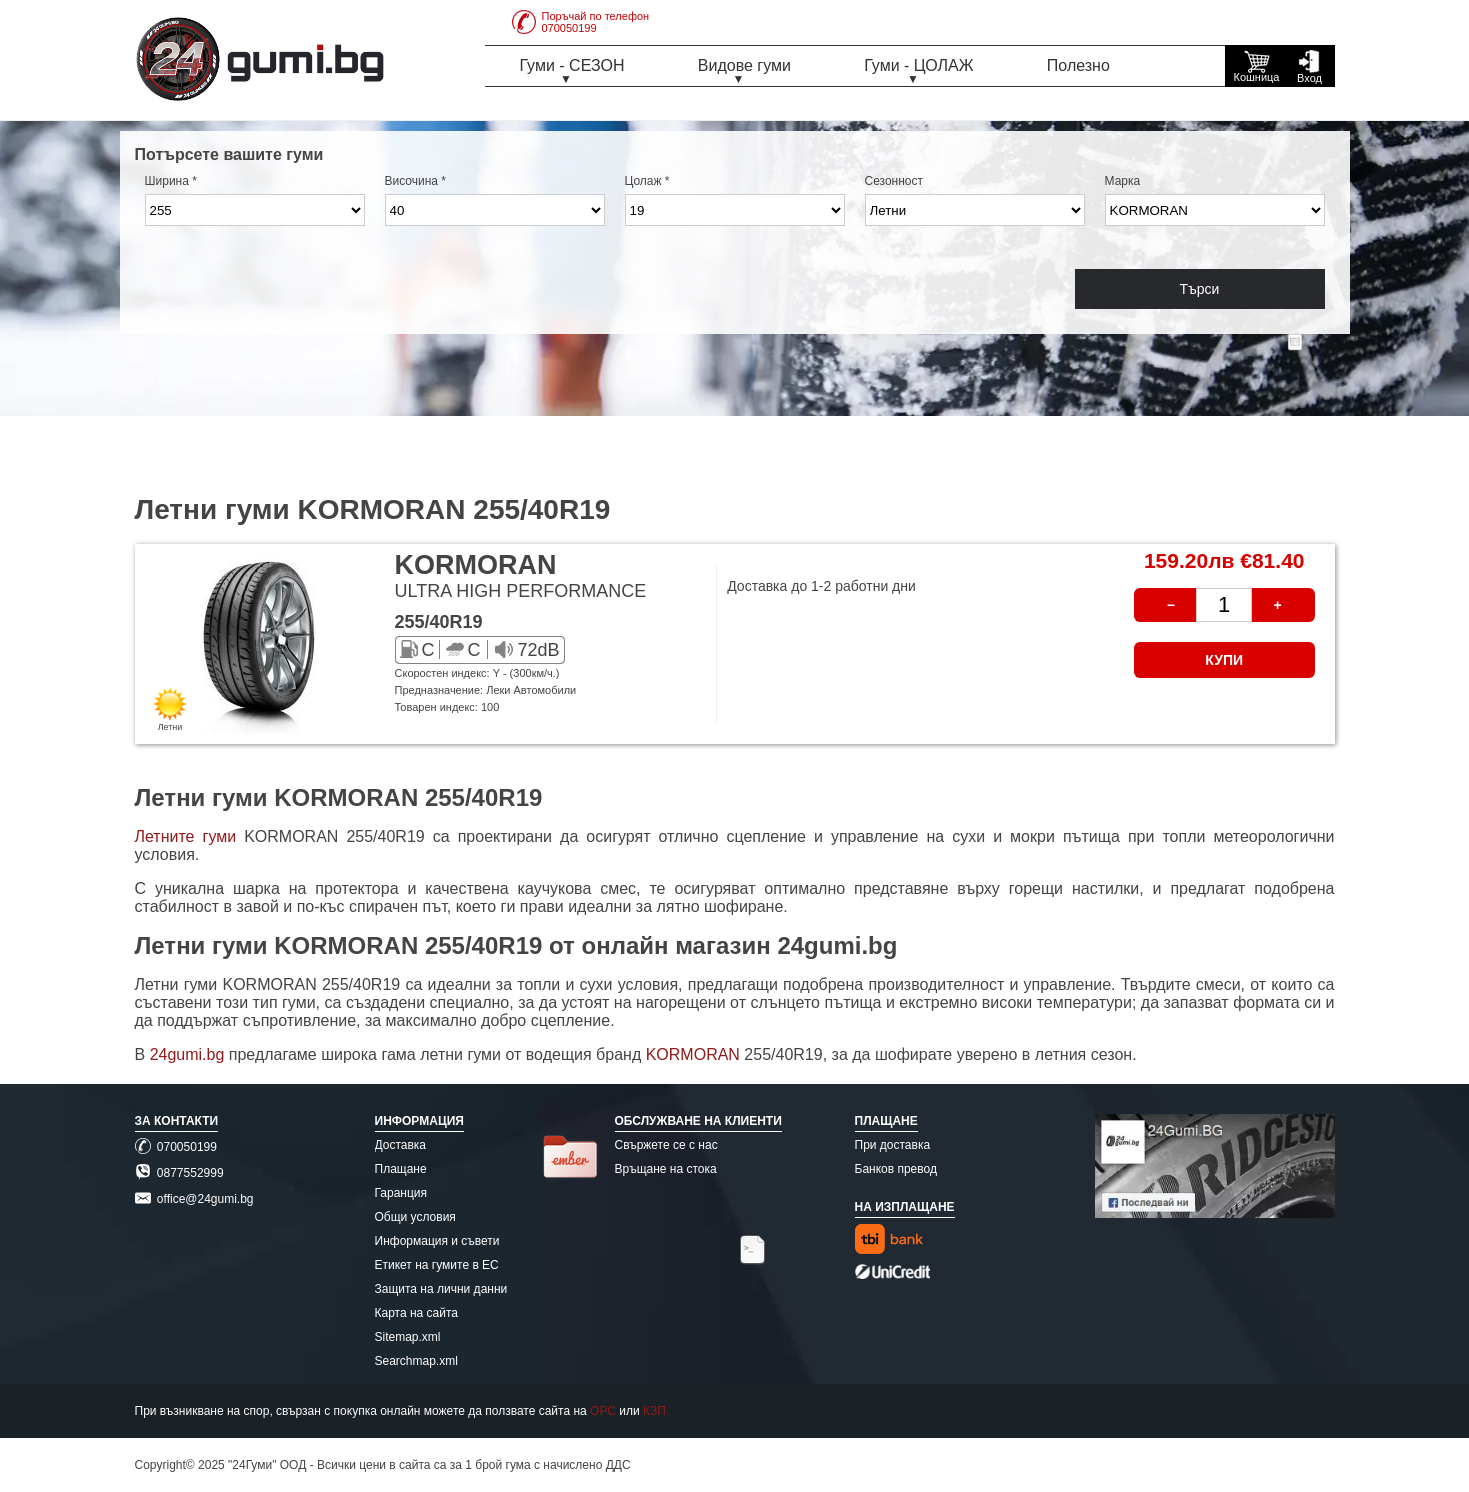 The width and height of the screenshot is (1469, 1492). I want to click on shell script or terminal executable file, so click(752, 1249).